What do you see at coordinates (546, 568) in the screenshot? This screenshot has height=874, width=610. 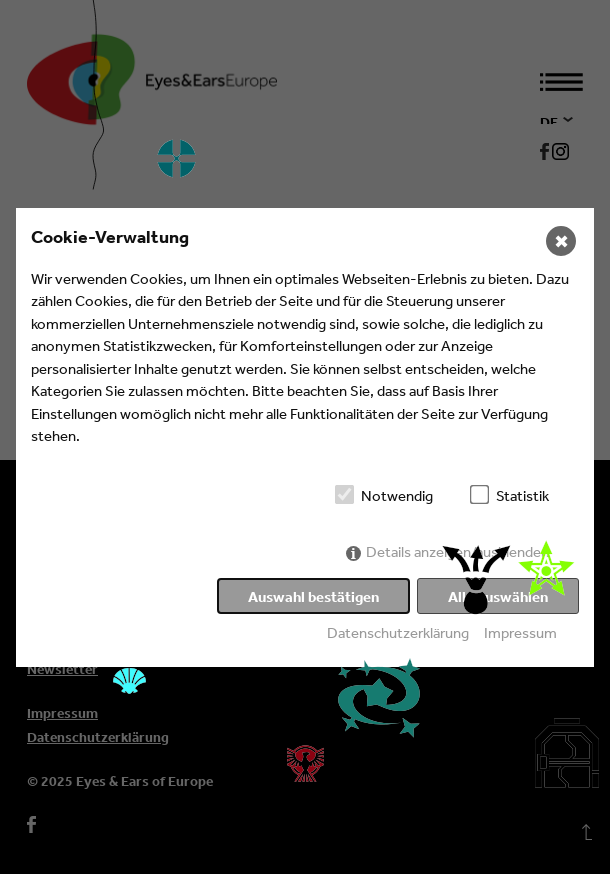 I see `level up or rank promotion indicator` at bounding box center [546, 568].